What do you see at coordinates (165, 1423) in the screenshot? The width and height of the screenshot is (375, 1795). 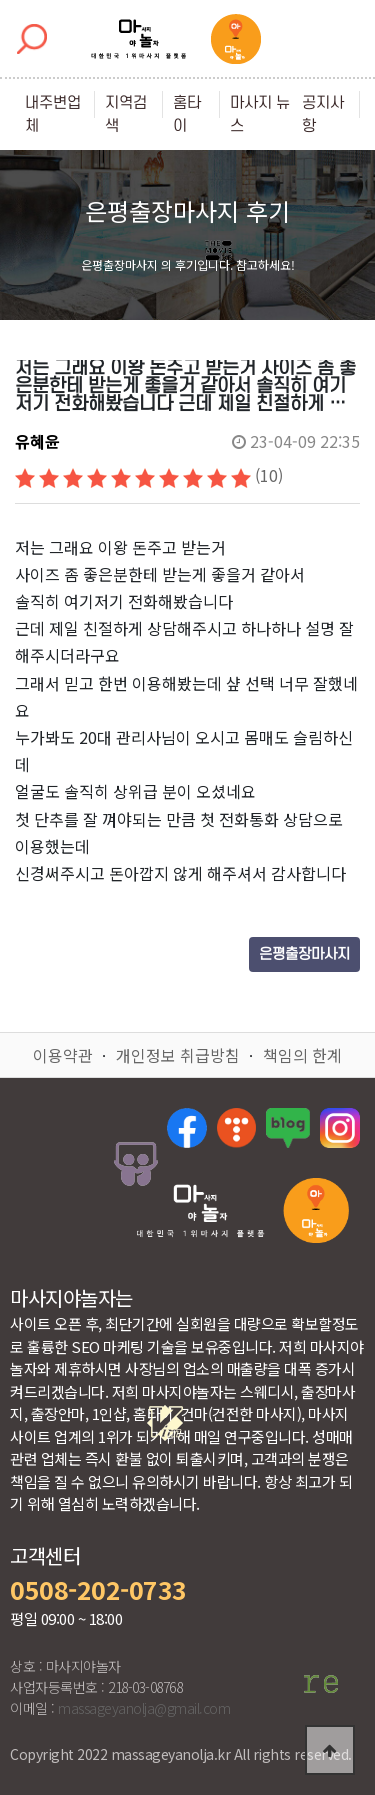 I see `open vim text editor` at bounding box center [165, 1423].